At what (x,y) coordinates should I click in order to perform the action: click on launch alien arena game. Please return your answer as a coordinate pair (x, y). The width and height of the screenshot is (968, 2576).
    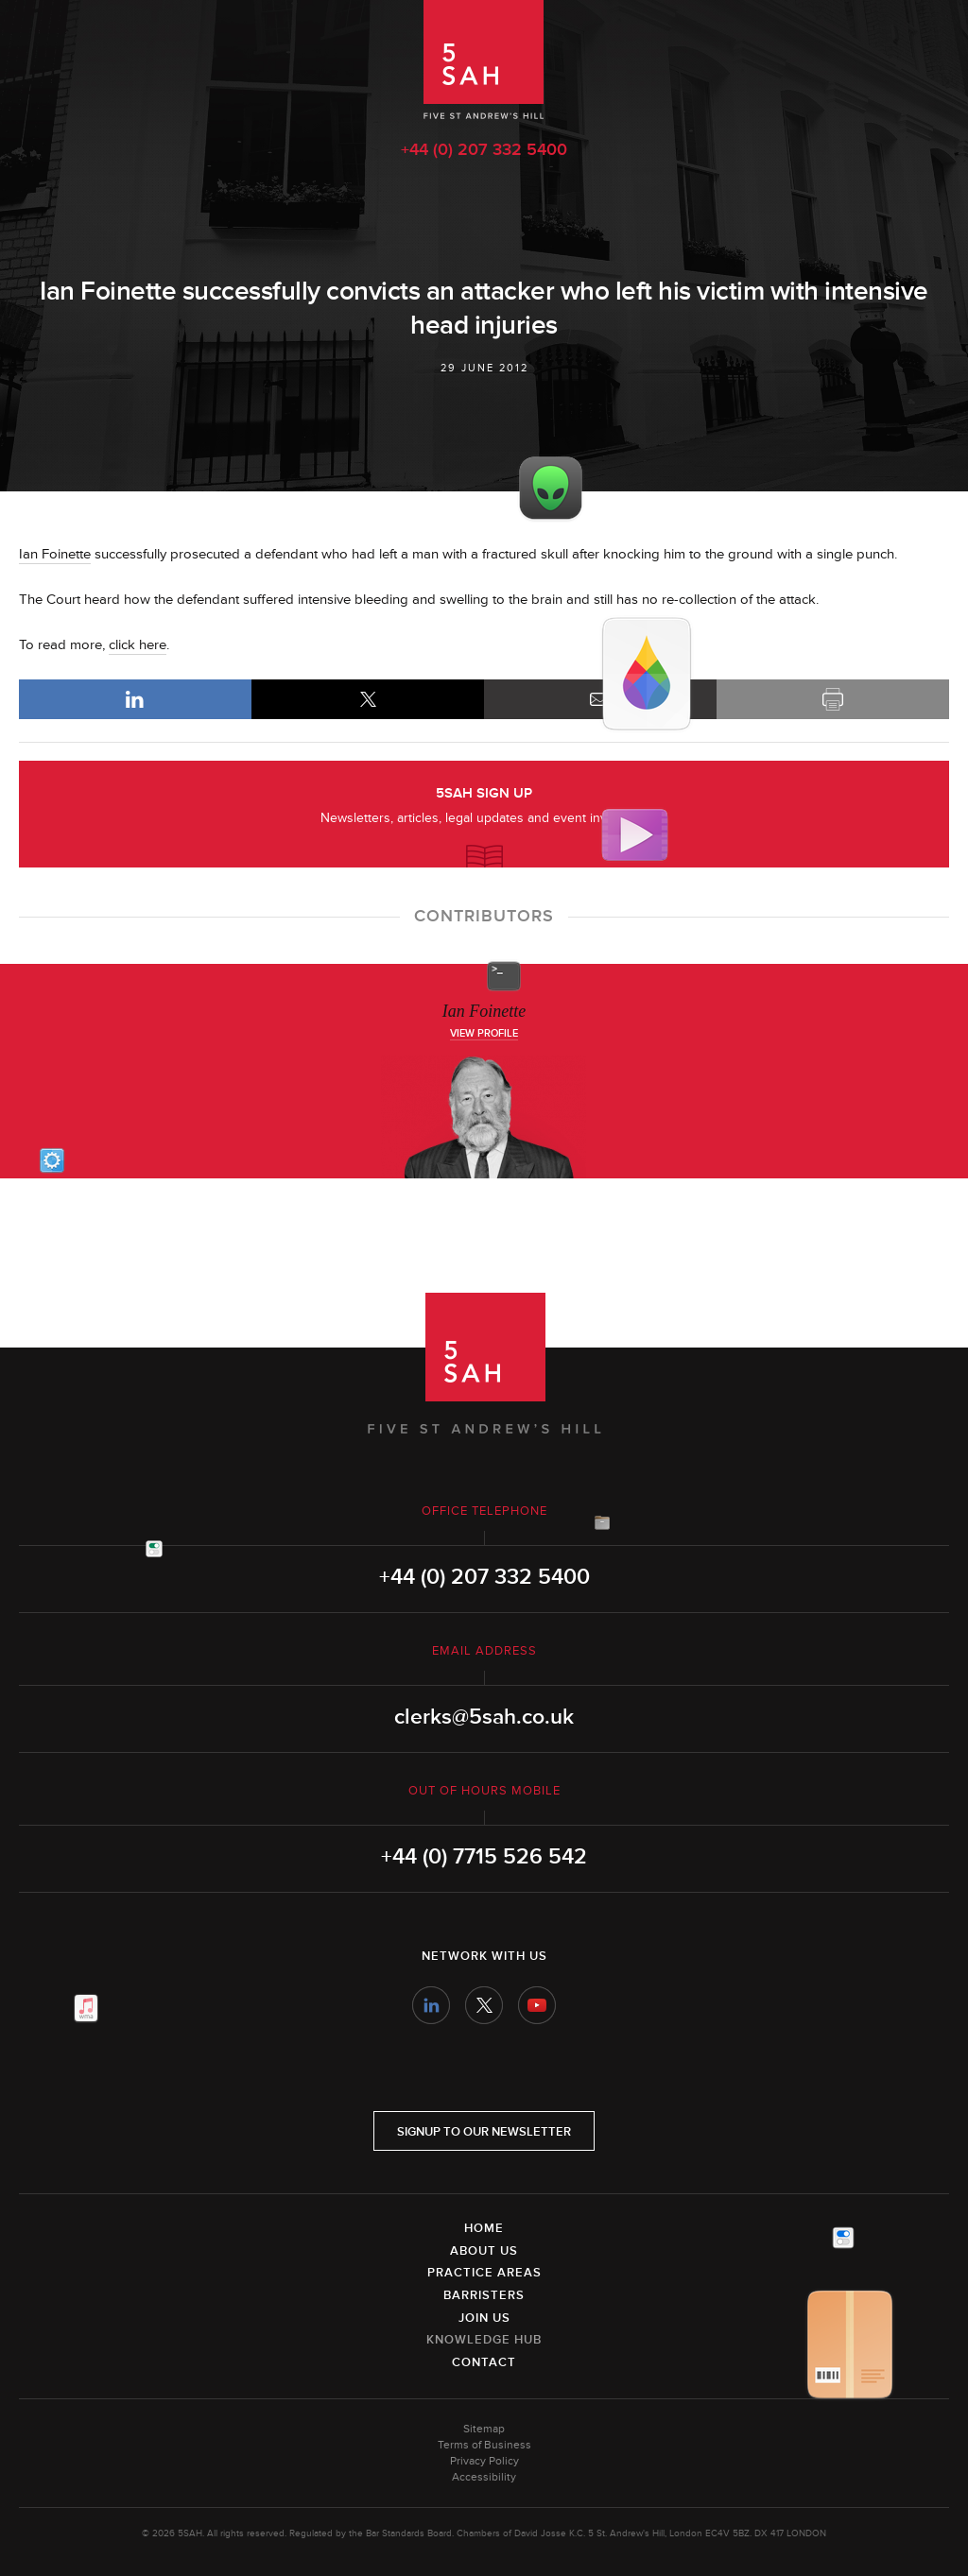
    Looking at the image, I should click on (550, 488).